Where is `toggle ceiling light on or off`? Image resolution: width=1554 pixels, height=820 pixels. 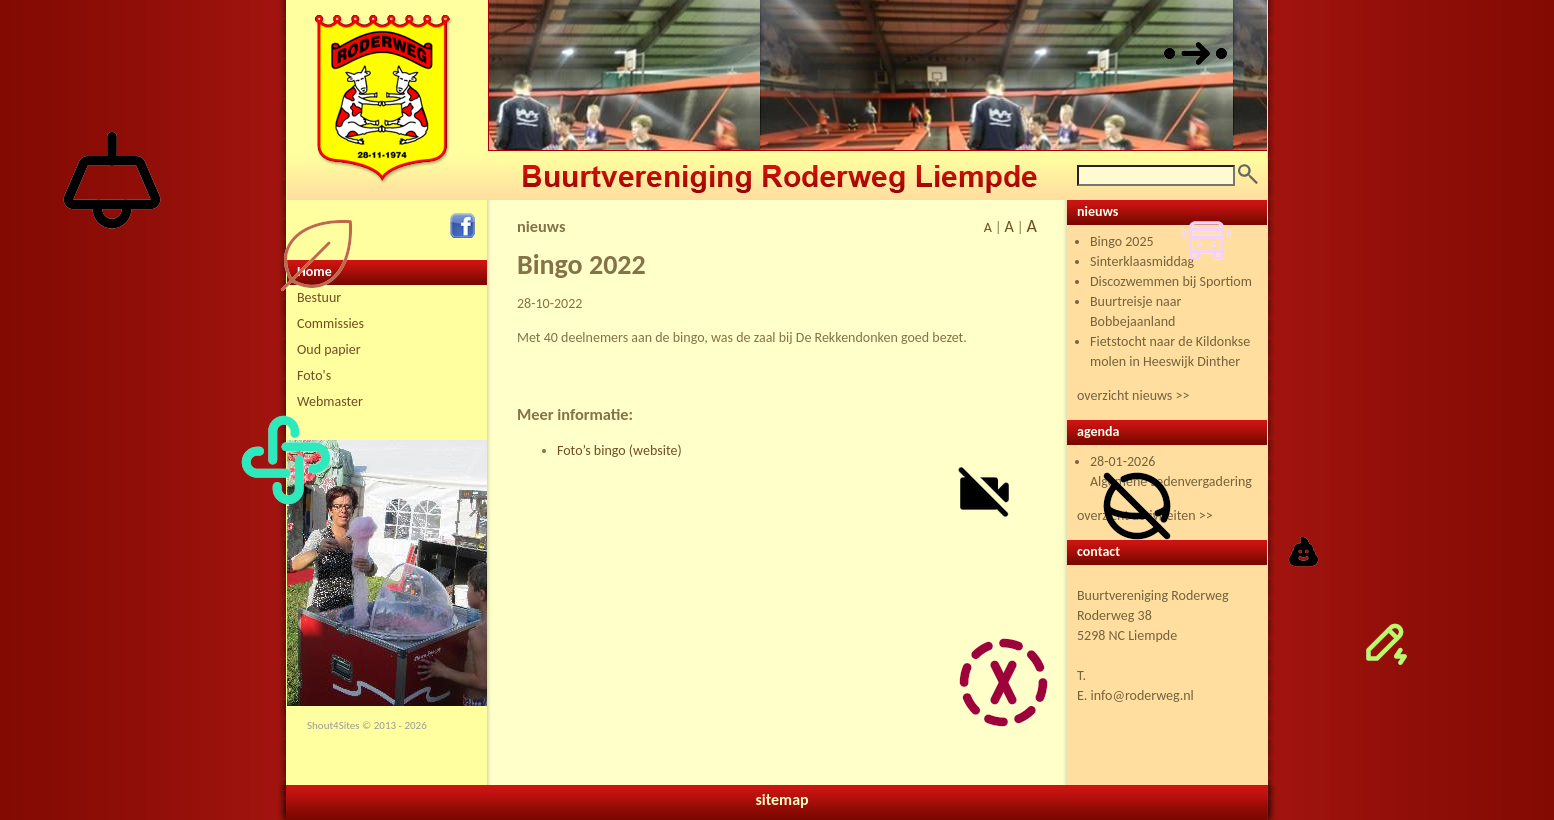
toggle ceiling light on or off is located at coordinates (112, 185).